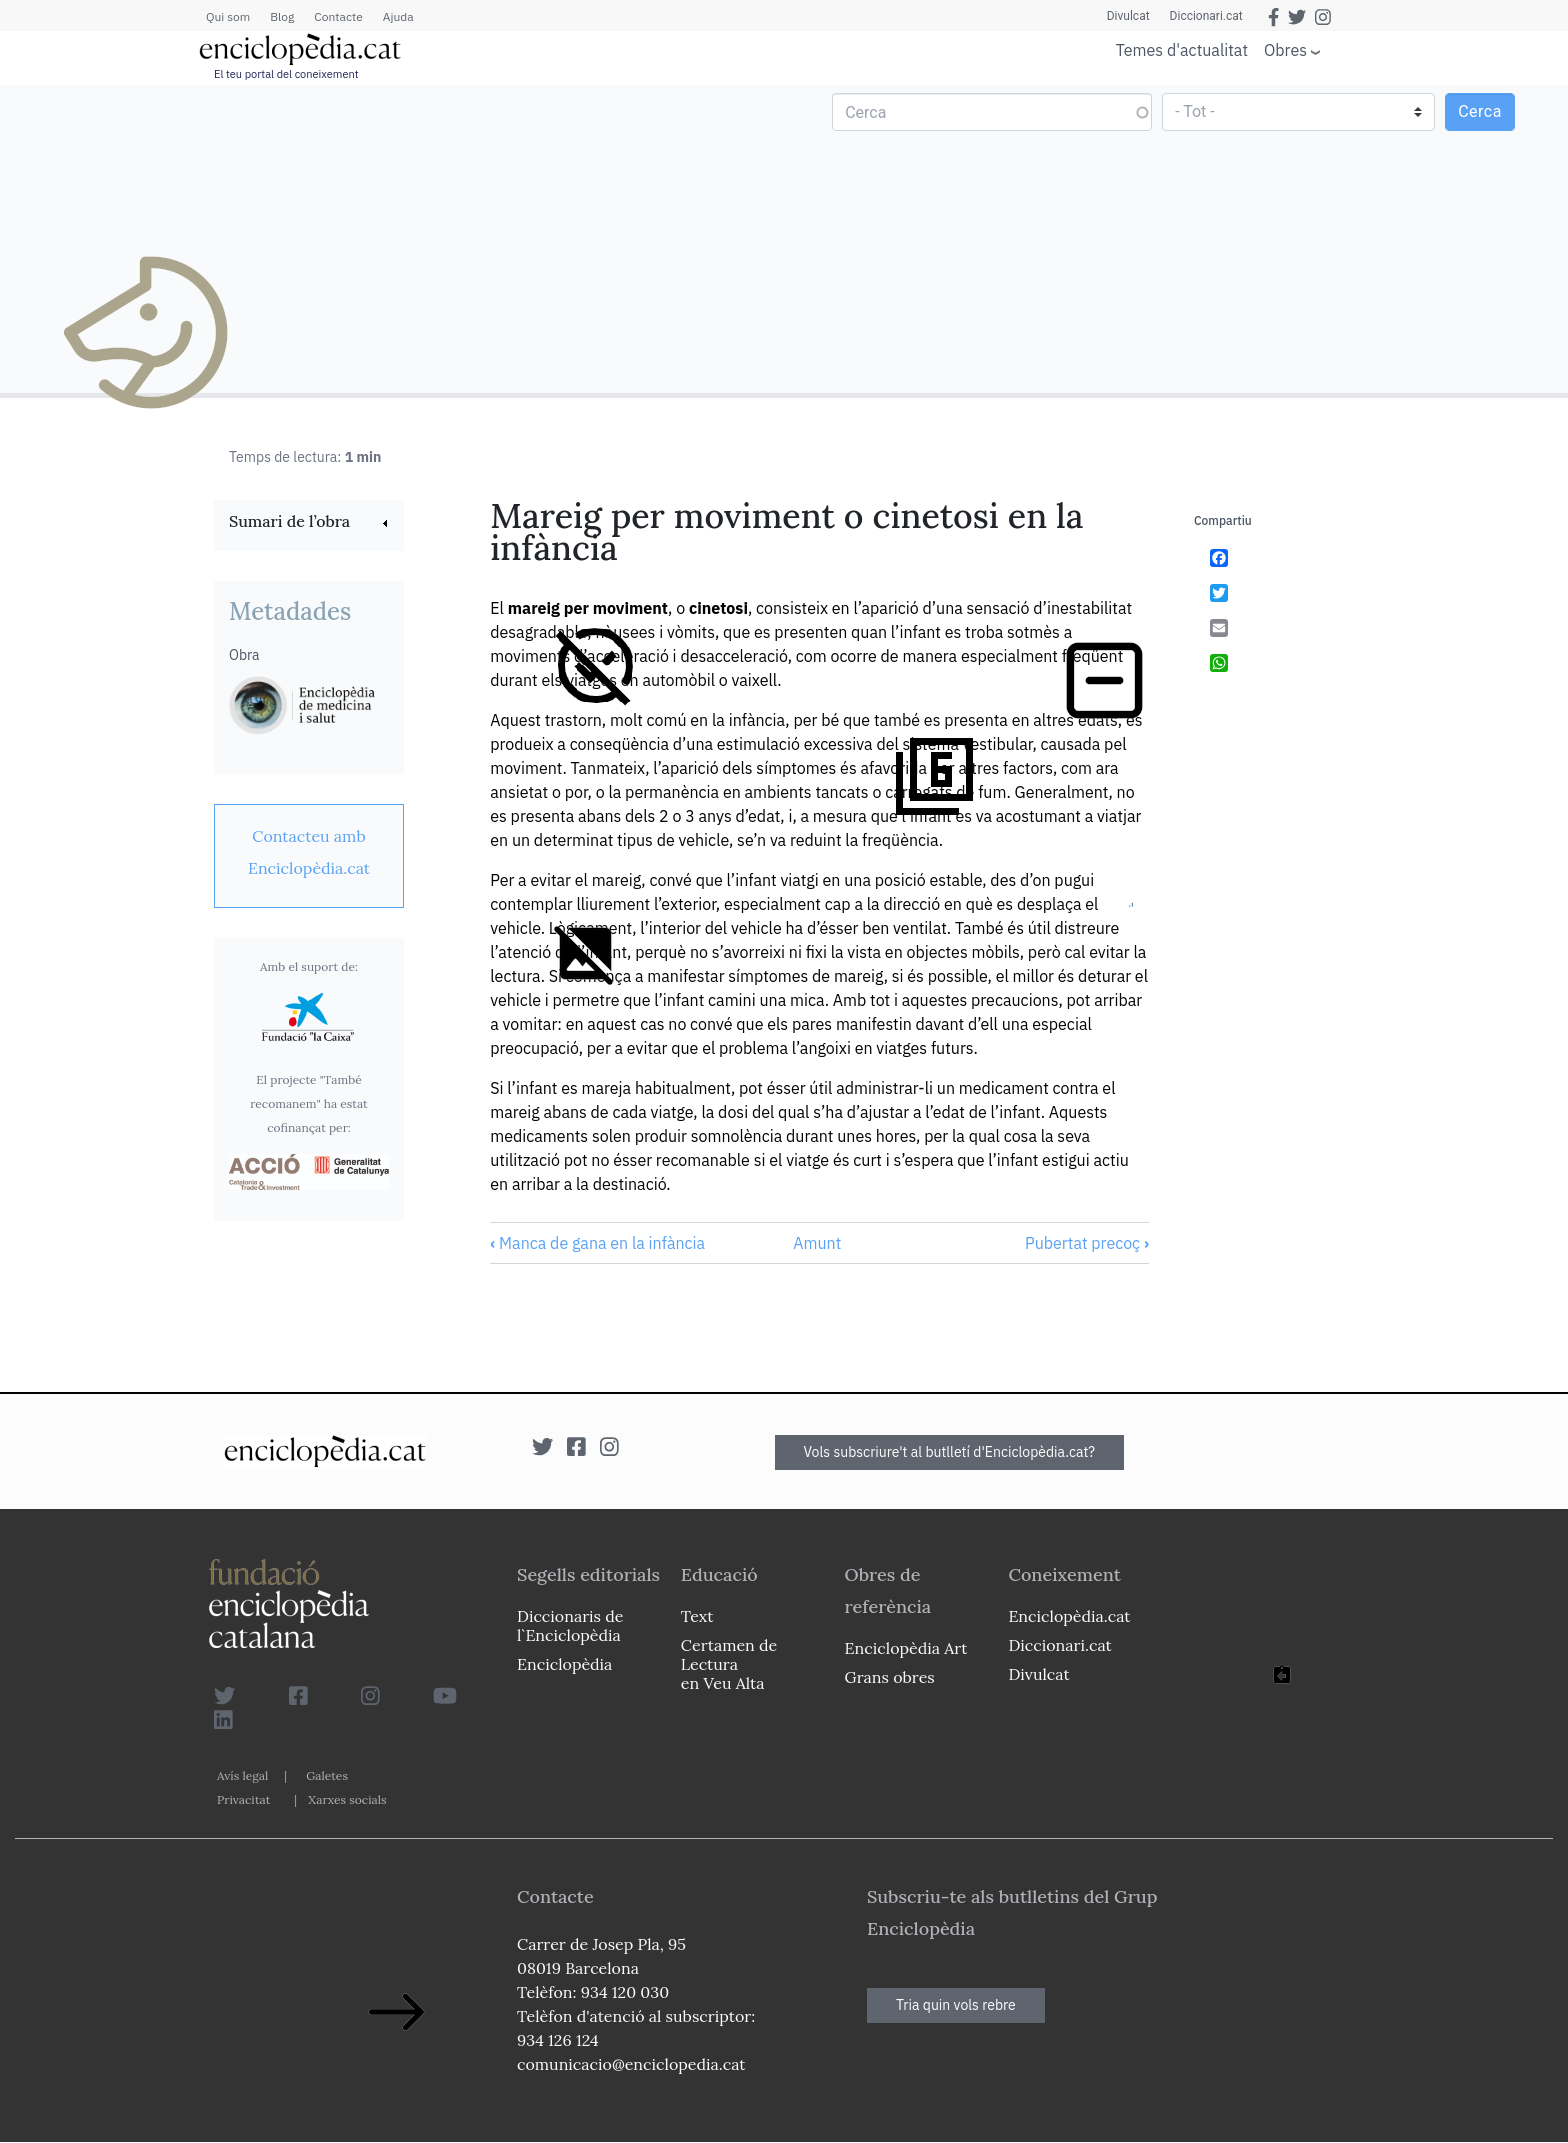 This screenshot has width=1568, height=2143. What do you see at coordinates (585, 953) in the screenshot?
I see `image failed to load` at bounding box center [585, 953].